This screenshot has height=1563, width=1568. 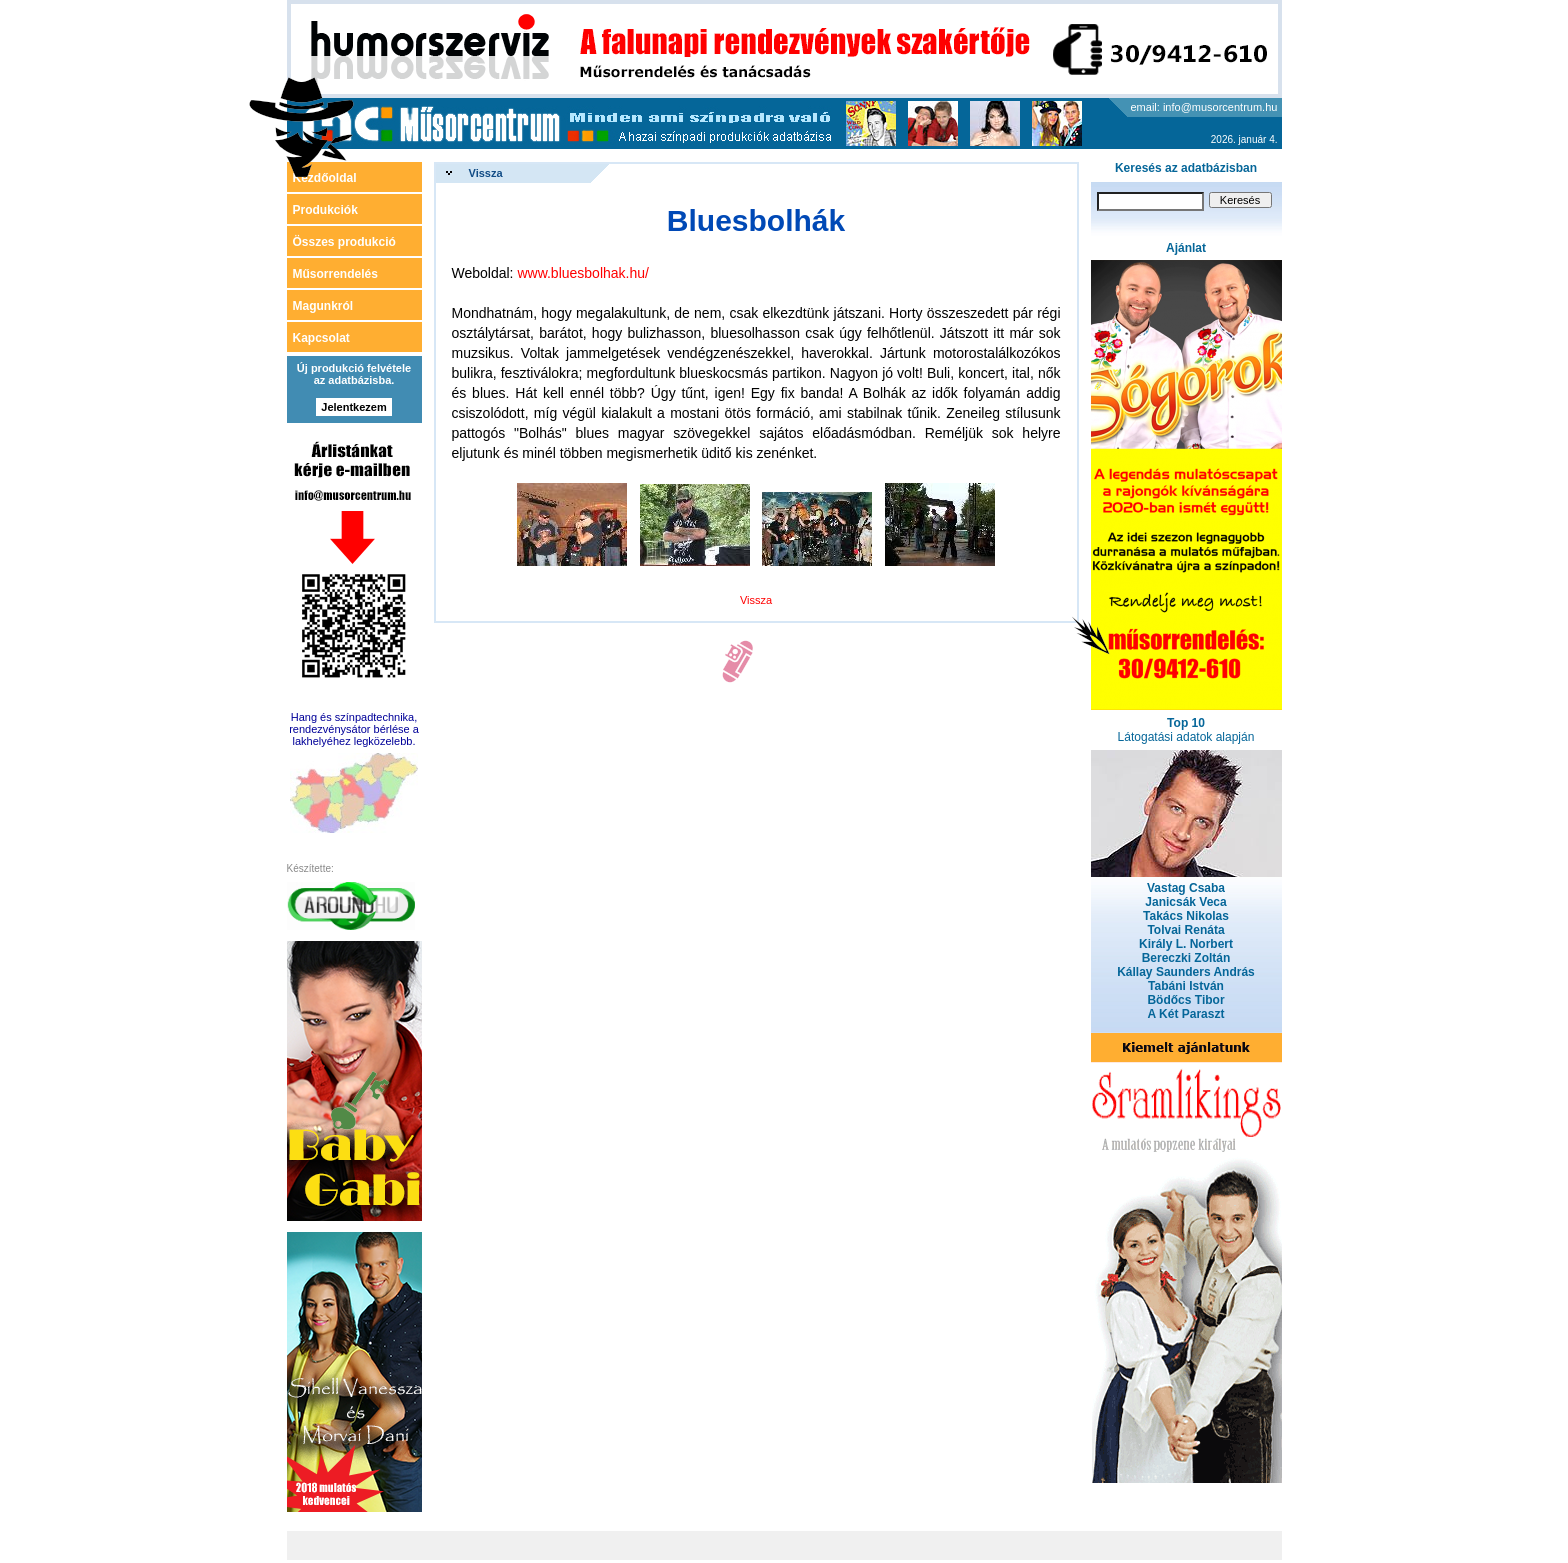 I want to click on access fuel or resource storage, so click(x=738, y=661).